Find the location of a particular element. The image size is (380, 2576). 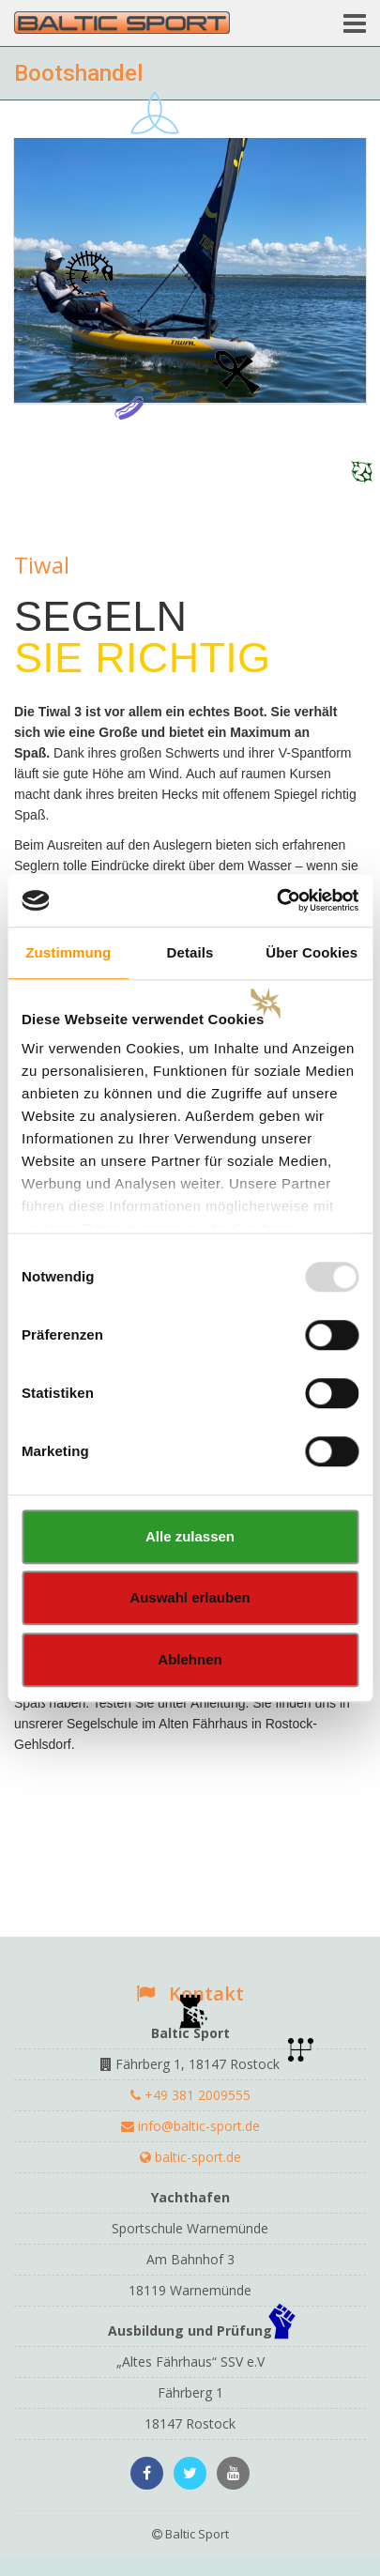

indicates strength or power action in a game is located at coordinates (281, 2321).